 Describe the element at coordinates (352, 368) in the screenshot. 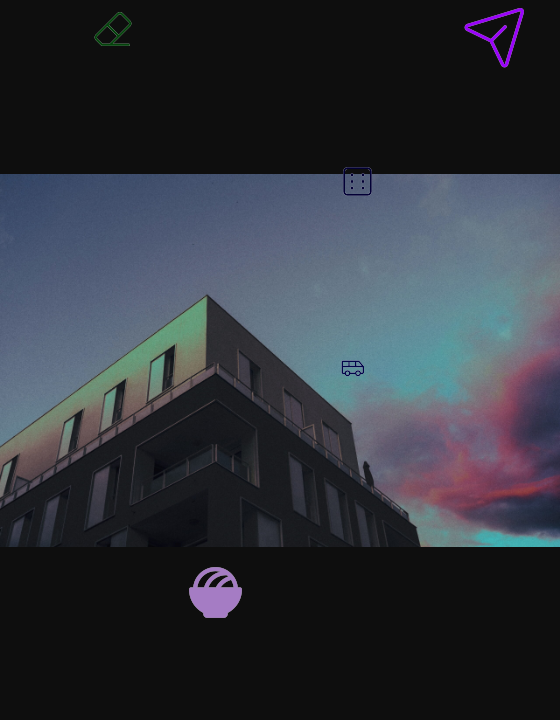

I see `track delivery or shipping status` at that location.